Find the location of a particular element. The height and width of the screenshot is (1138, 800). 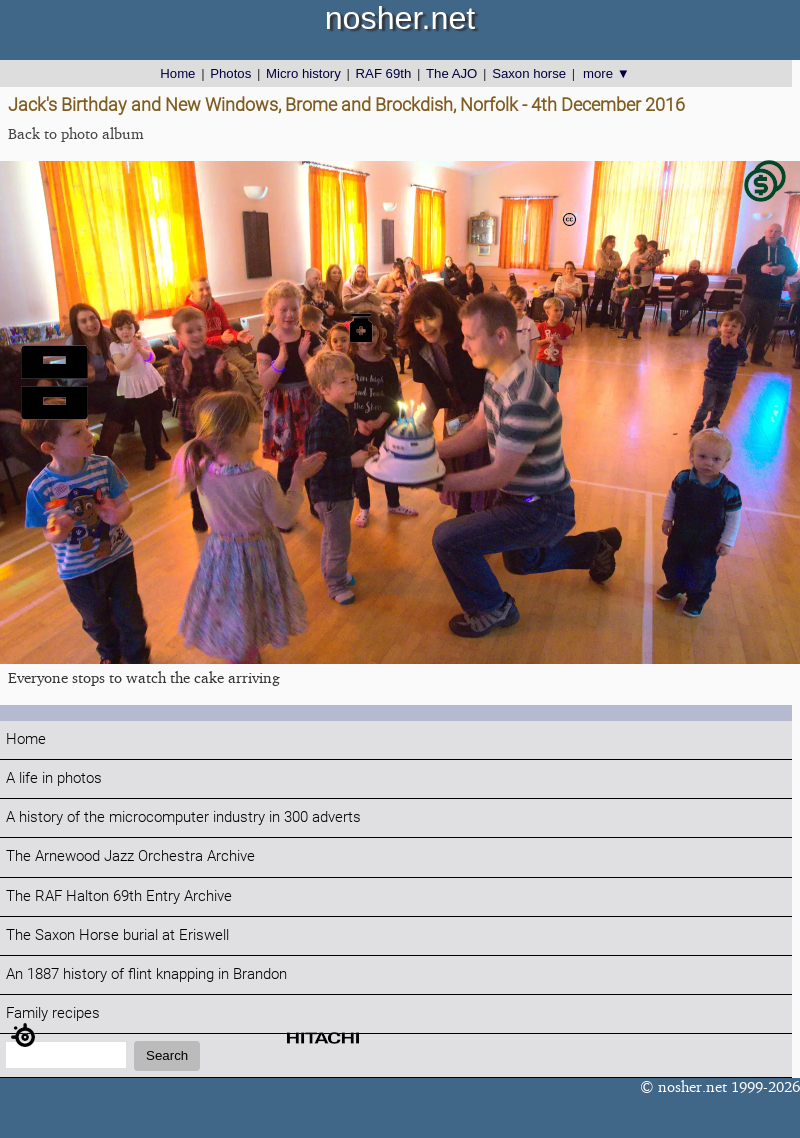

visit the SteelSeries website or store is located at coordinates (23, 1035).